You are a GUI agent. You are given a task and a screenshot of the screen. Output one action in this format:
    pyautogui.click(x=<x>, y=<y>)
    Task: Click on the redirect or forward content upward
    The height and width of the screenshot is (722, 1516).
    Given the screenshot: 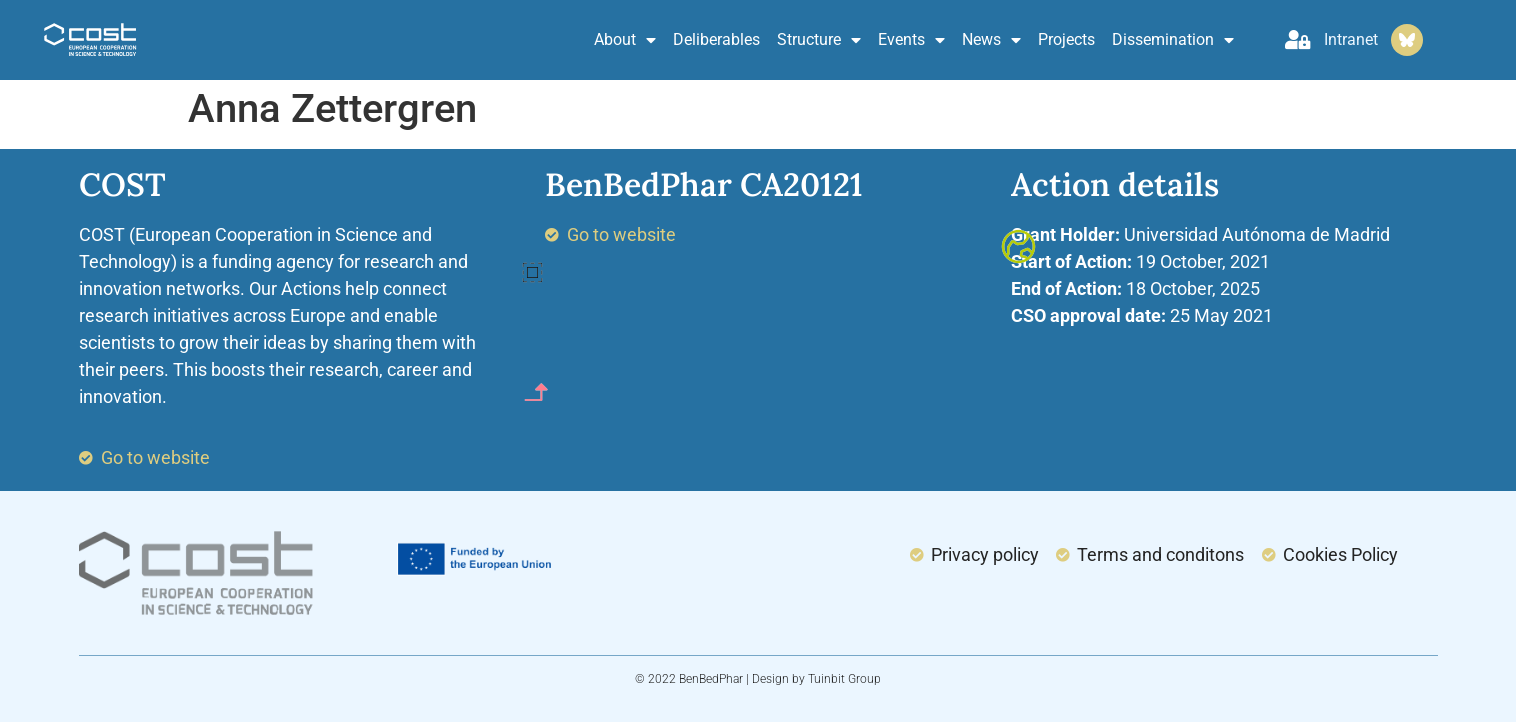 What is the action you would take?
    pyautogui.click(x=537, y=393)
    